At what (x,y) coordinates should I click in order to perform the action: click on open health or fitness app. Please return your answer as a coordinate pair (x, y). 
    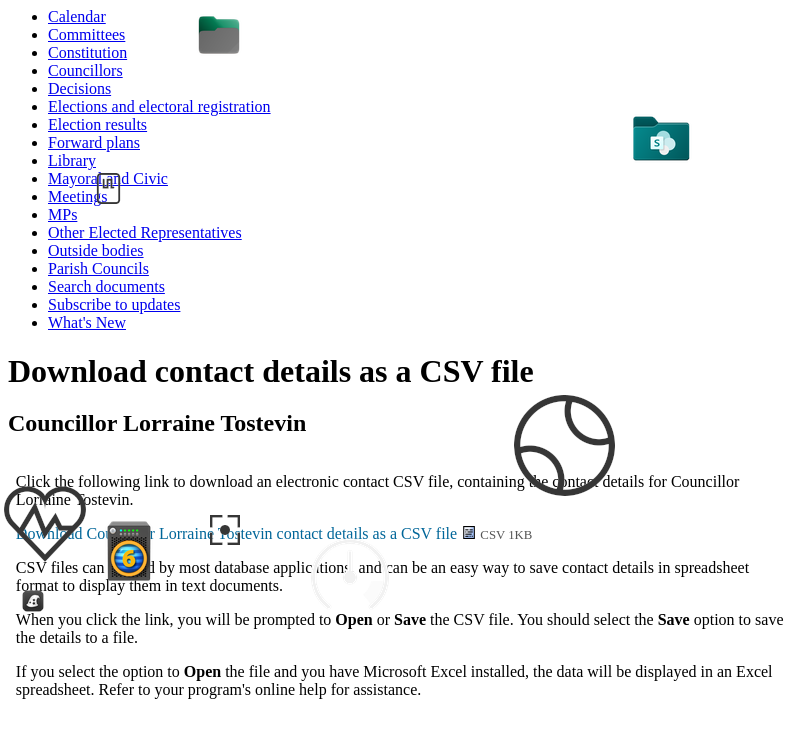
    Looking at the image, I should click on (45, 523).